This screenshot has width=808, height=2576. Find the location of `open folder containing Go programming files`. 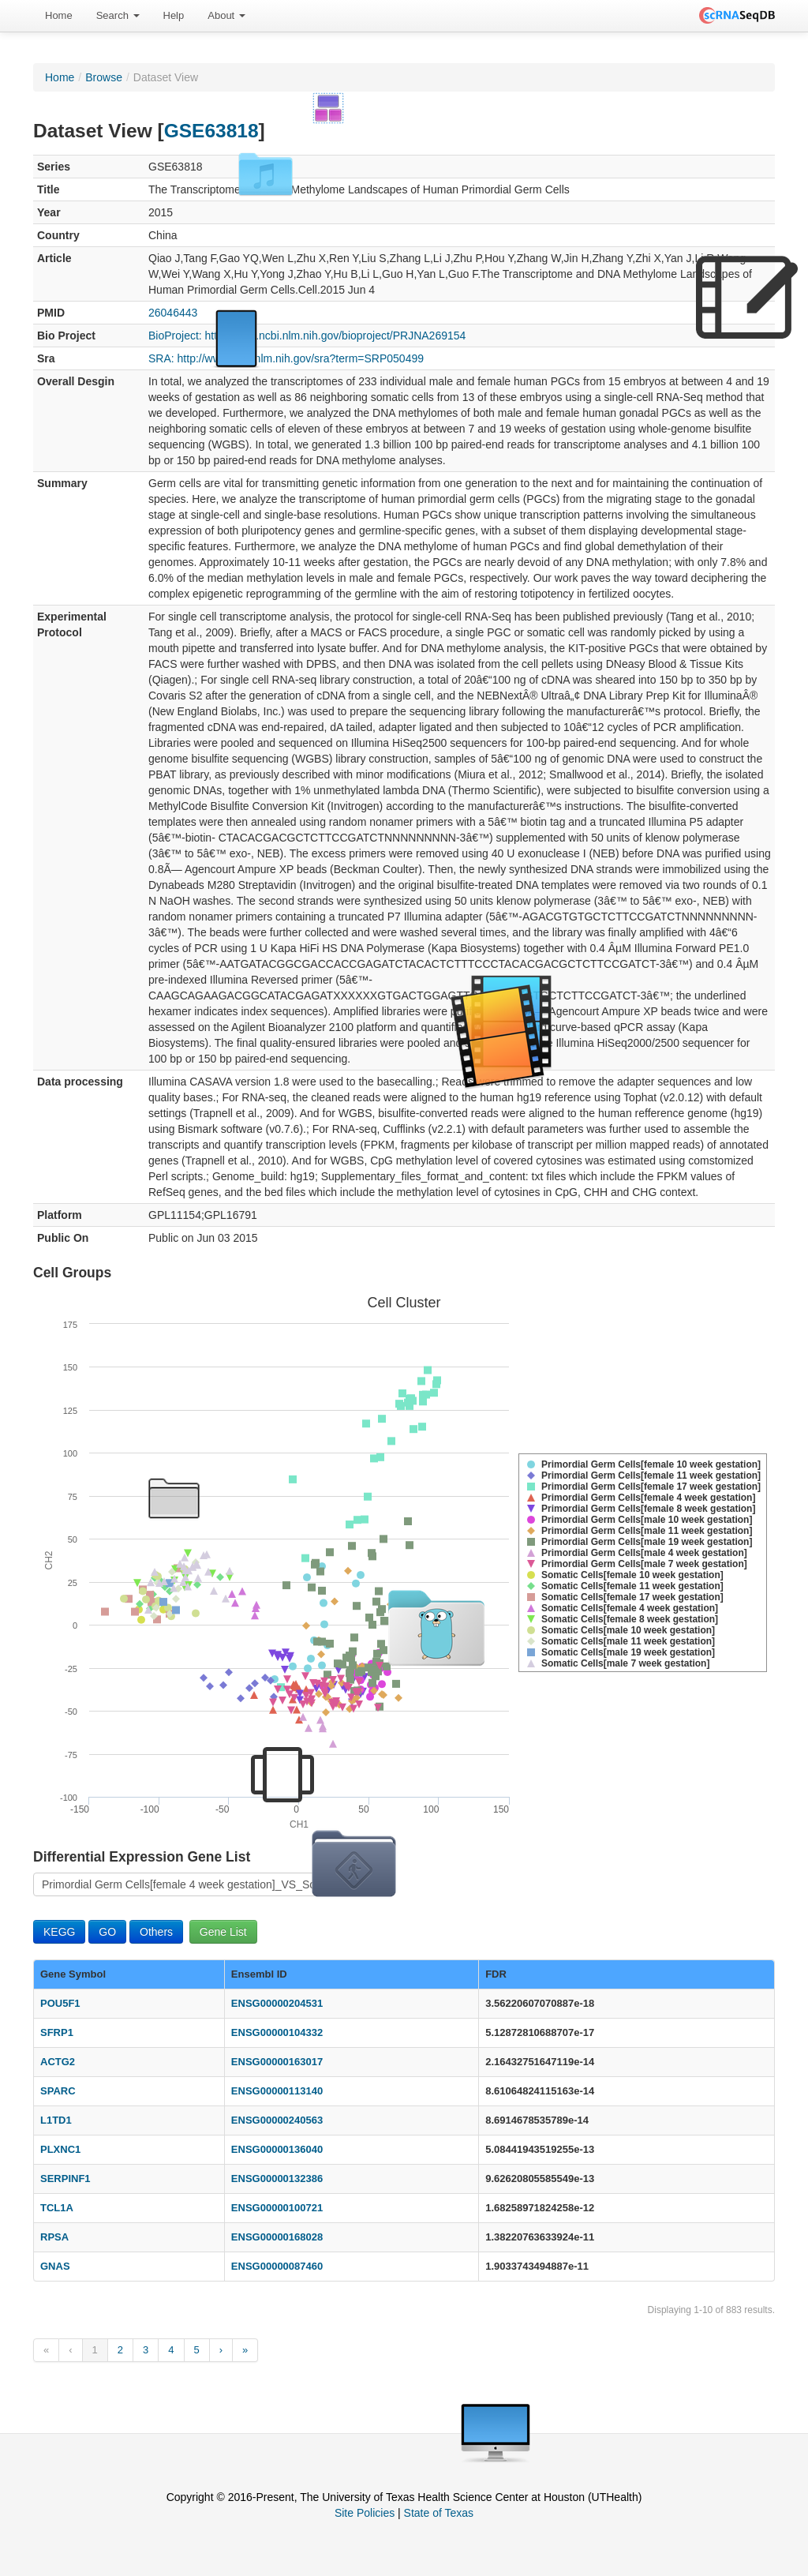

open folder containing Go programming files is located at coordinates (436, 1630).